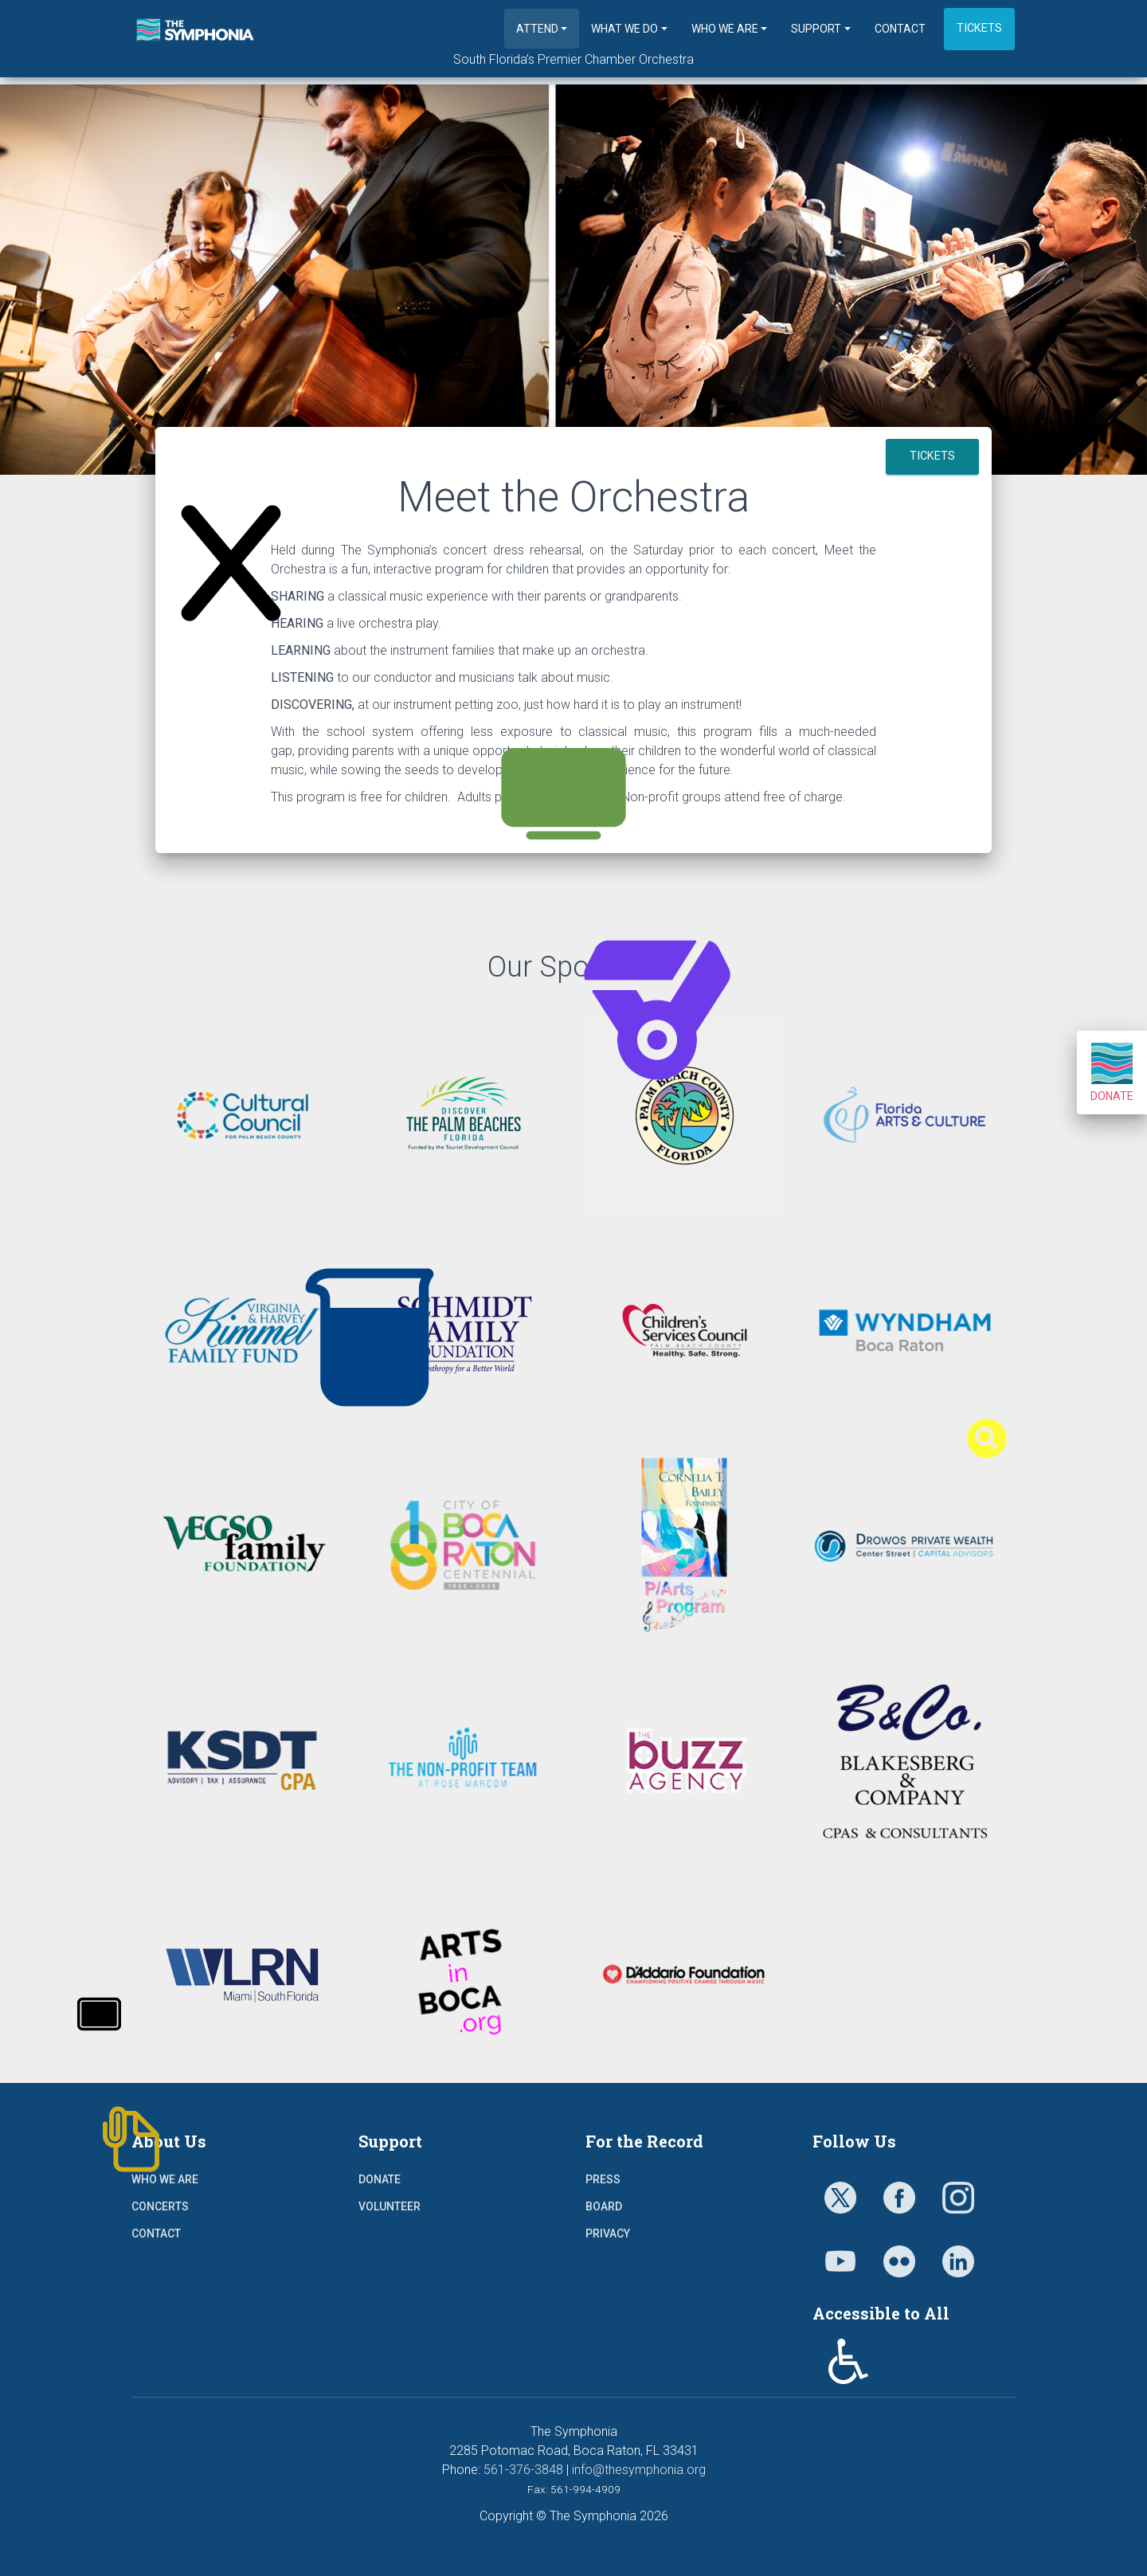 This screenshot has height=2576, width=1147. What do you see at coordinates (657, 1010) in the screenshot?
I see `view achievements or awards` at bounding box center [657, 1010].